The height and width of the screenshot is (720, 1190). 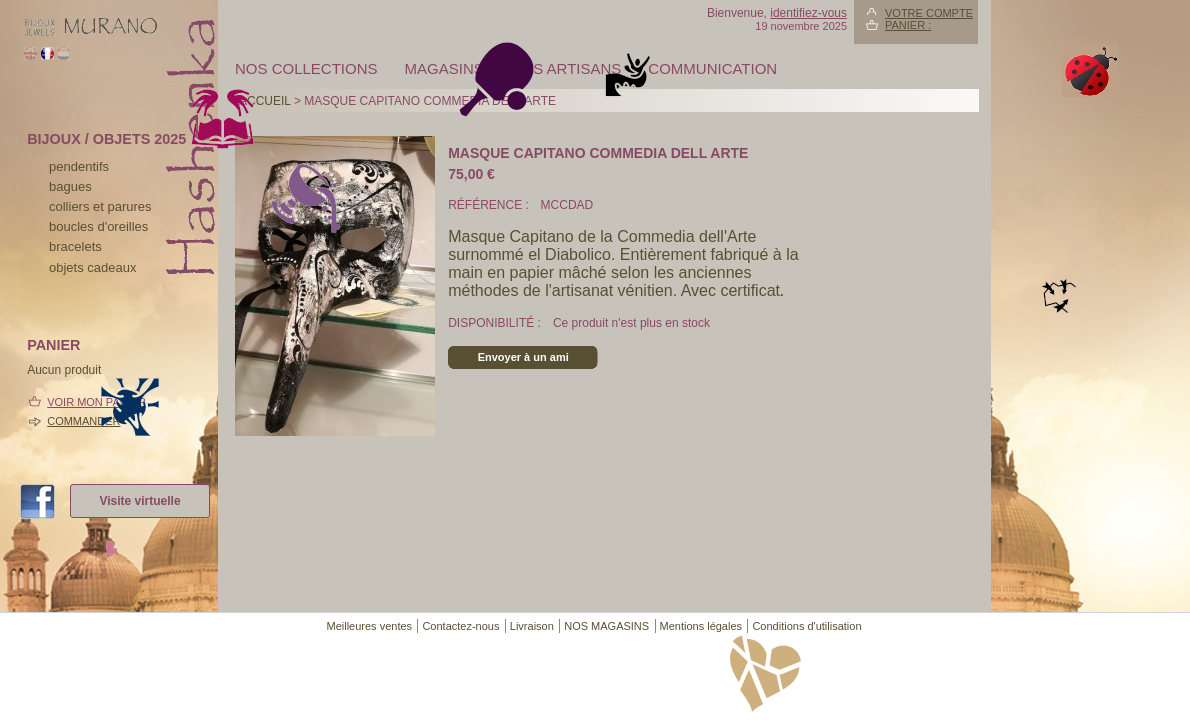 What do you see at coordinates (765, 674) in the screenshot?
I see `indicates a broken heart or heartbreak status` at bounding box center [765, 674].